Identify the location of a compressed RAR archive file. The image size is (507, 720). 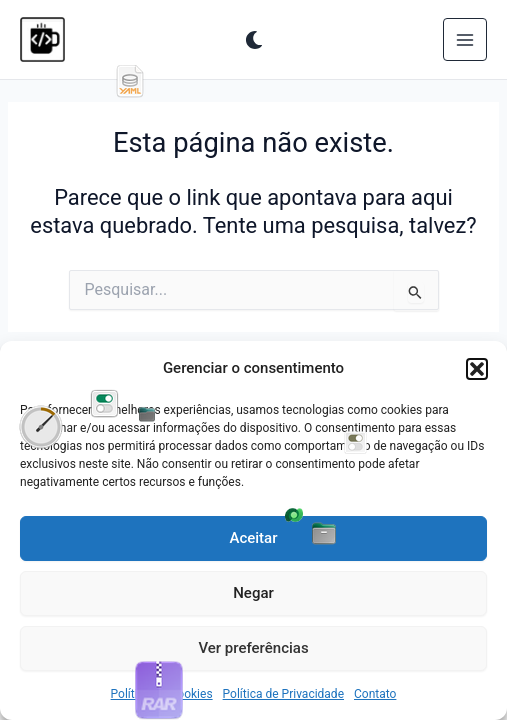
(159, 690).